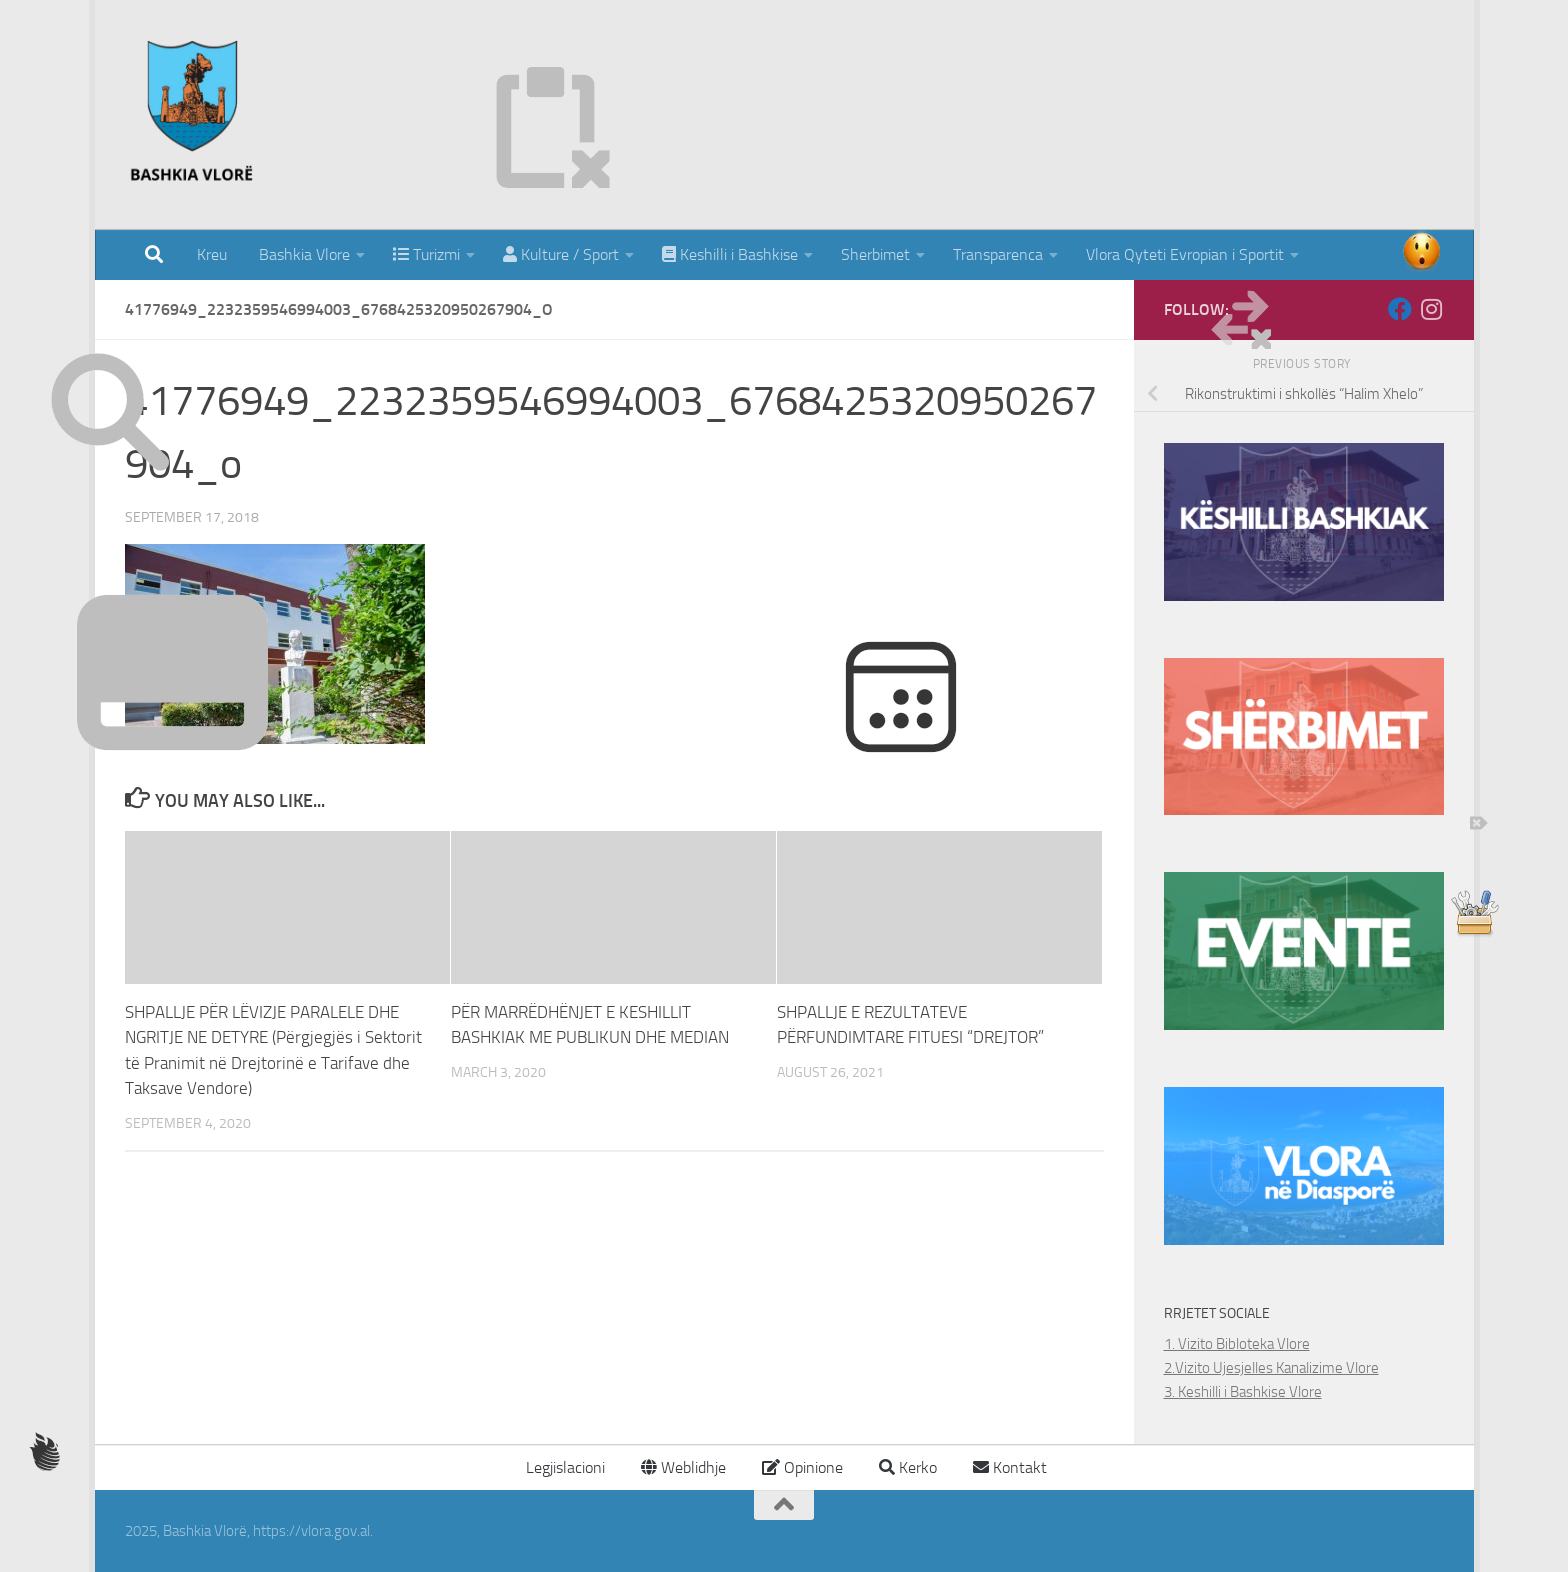 The image size is (1568, 1572). I want to click on indicates a surprising or unexpected event, so click(1422, 253).